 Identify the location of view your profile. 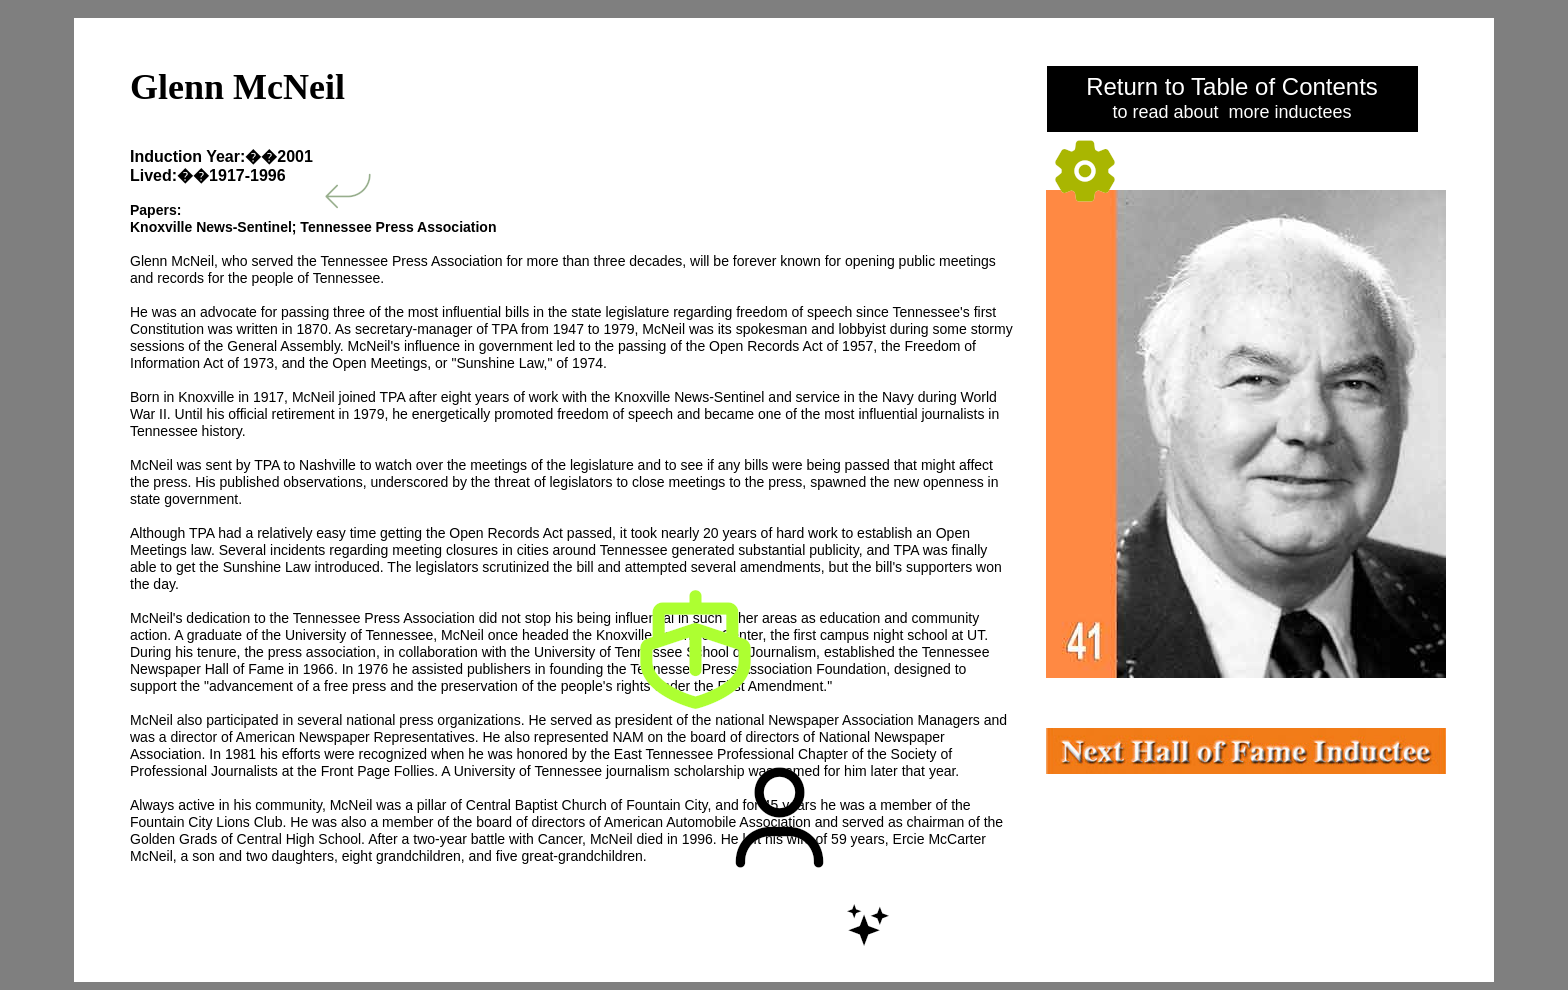
(779, 817).